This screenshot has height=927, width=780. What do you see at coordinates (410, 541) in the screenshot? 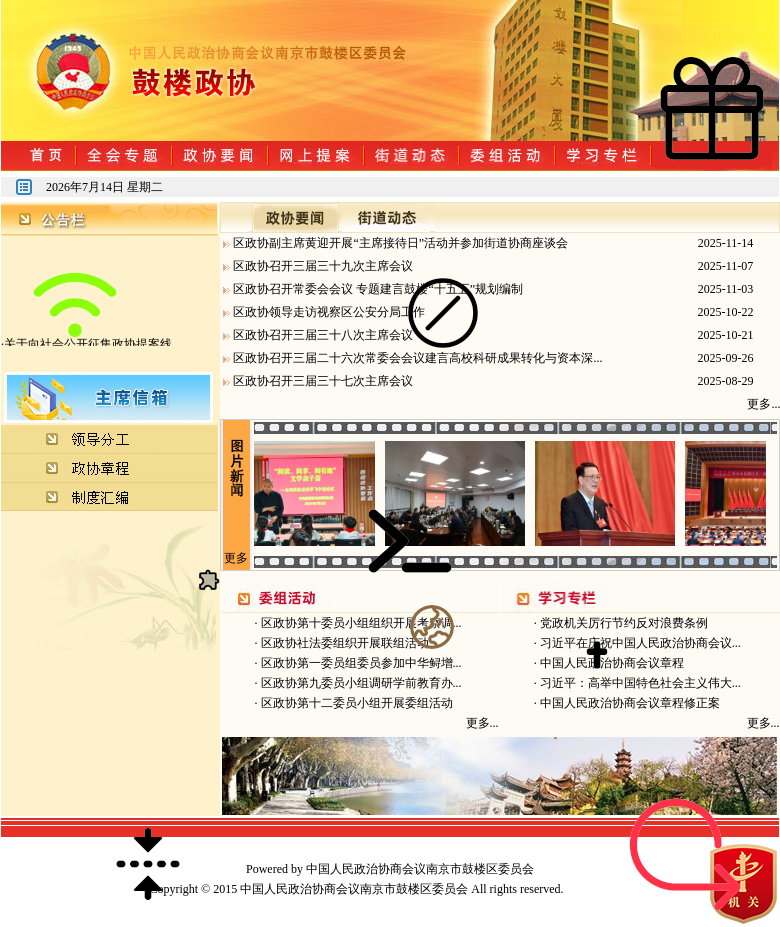
I see `open the command line terminal` at bounding box center [410, 541].